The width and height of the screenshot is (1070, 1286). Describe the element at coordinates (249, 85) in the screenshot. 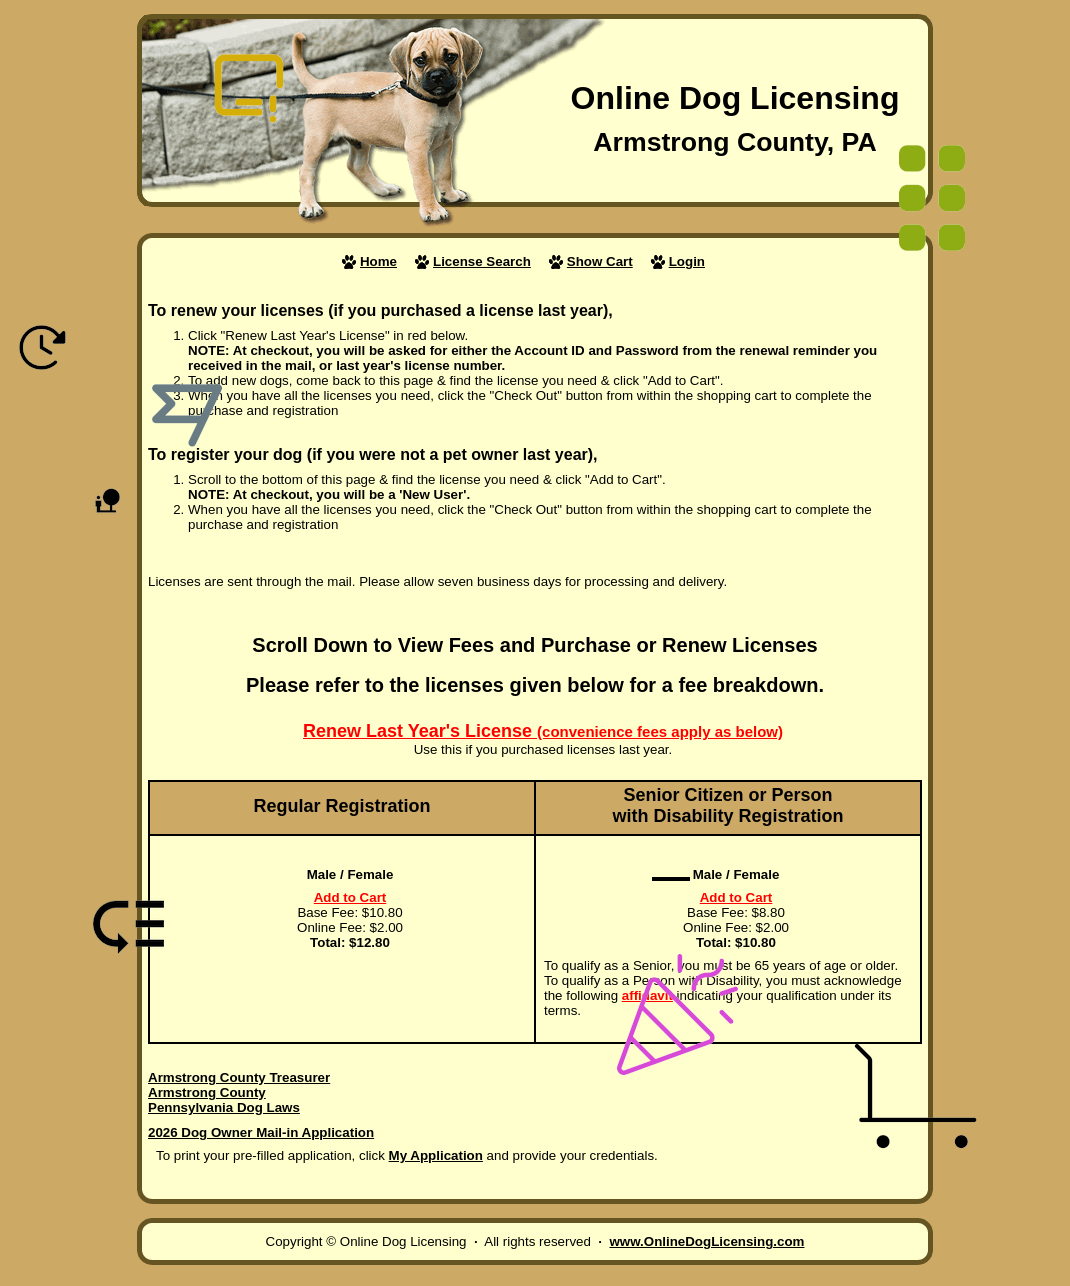

I see `indicates a tablet device error or warning` at that location.